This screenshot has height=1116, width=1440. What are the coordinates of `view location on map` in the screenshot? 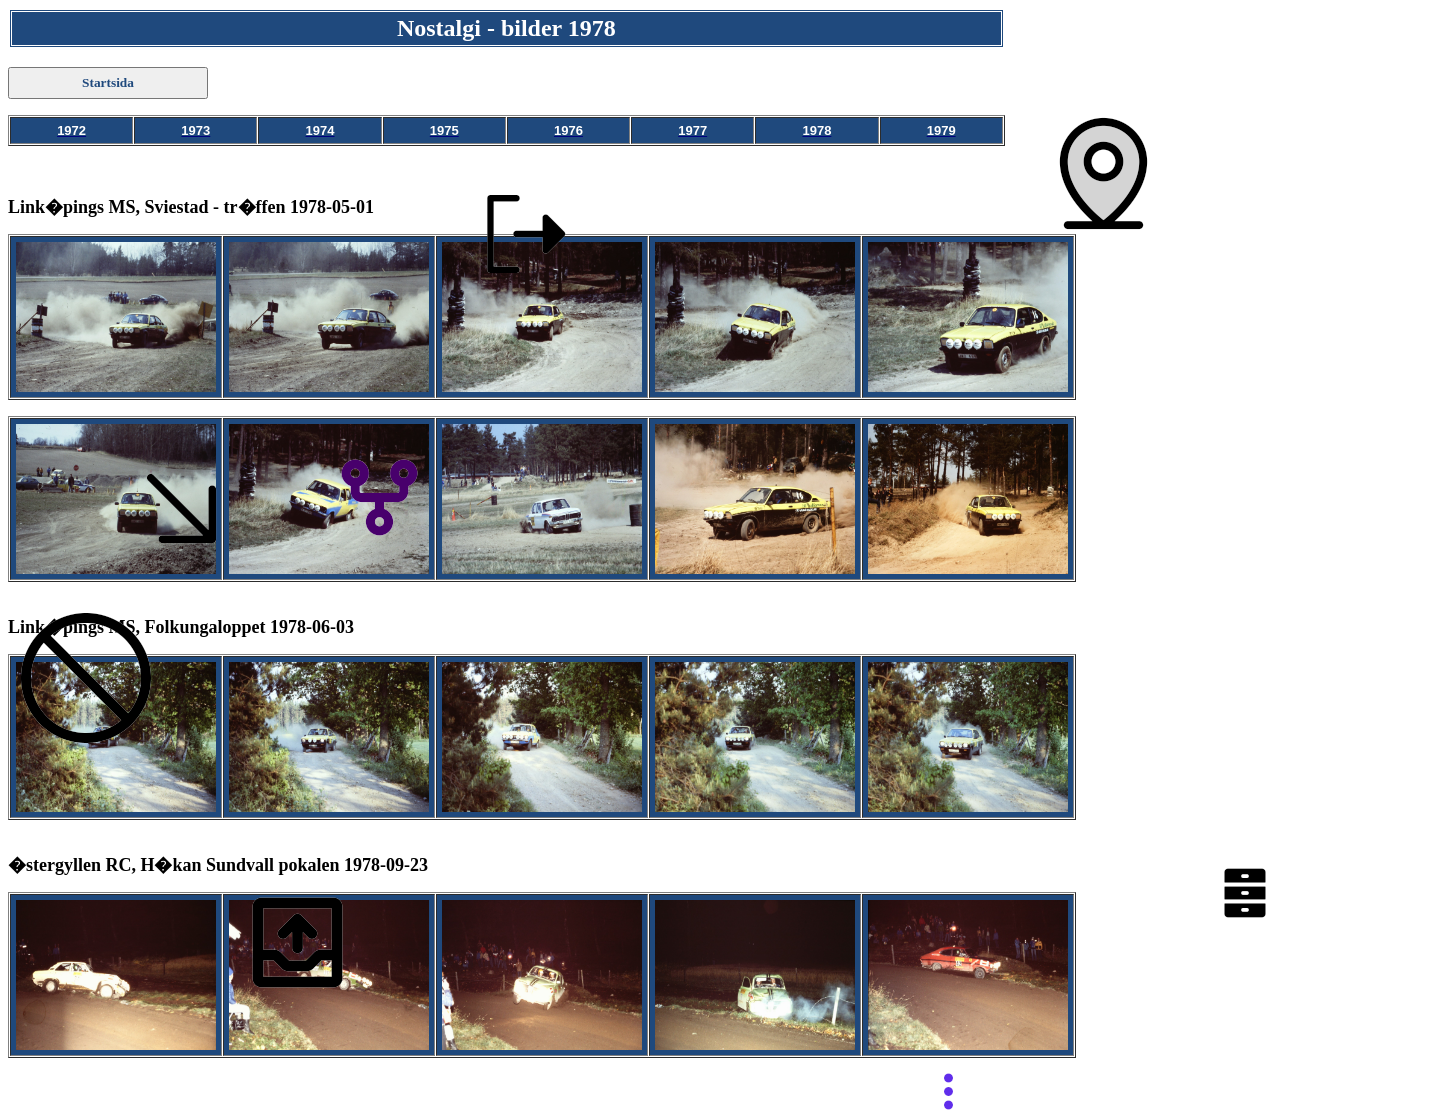 It's located at (1103, 173).